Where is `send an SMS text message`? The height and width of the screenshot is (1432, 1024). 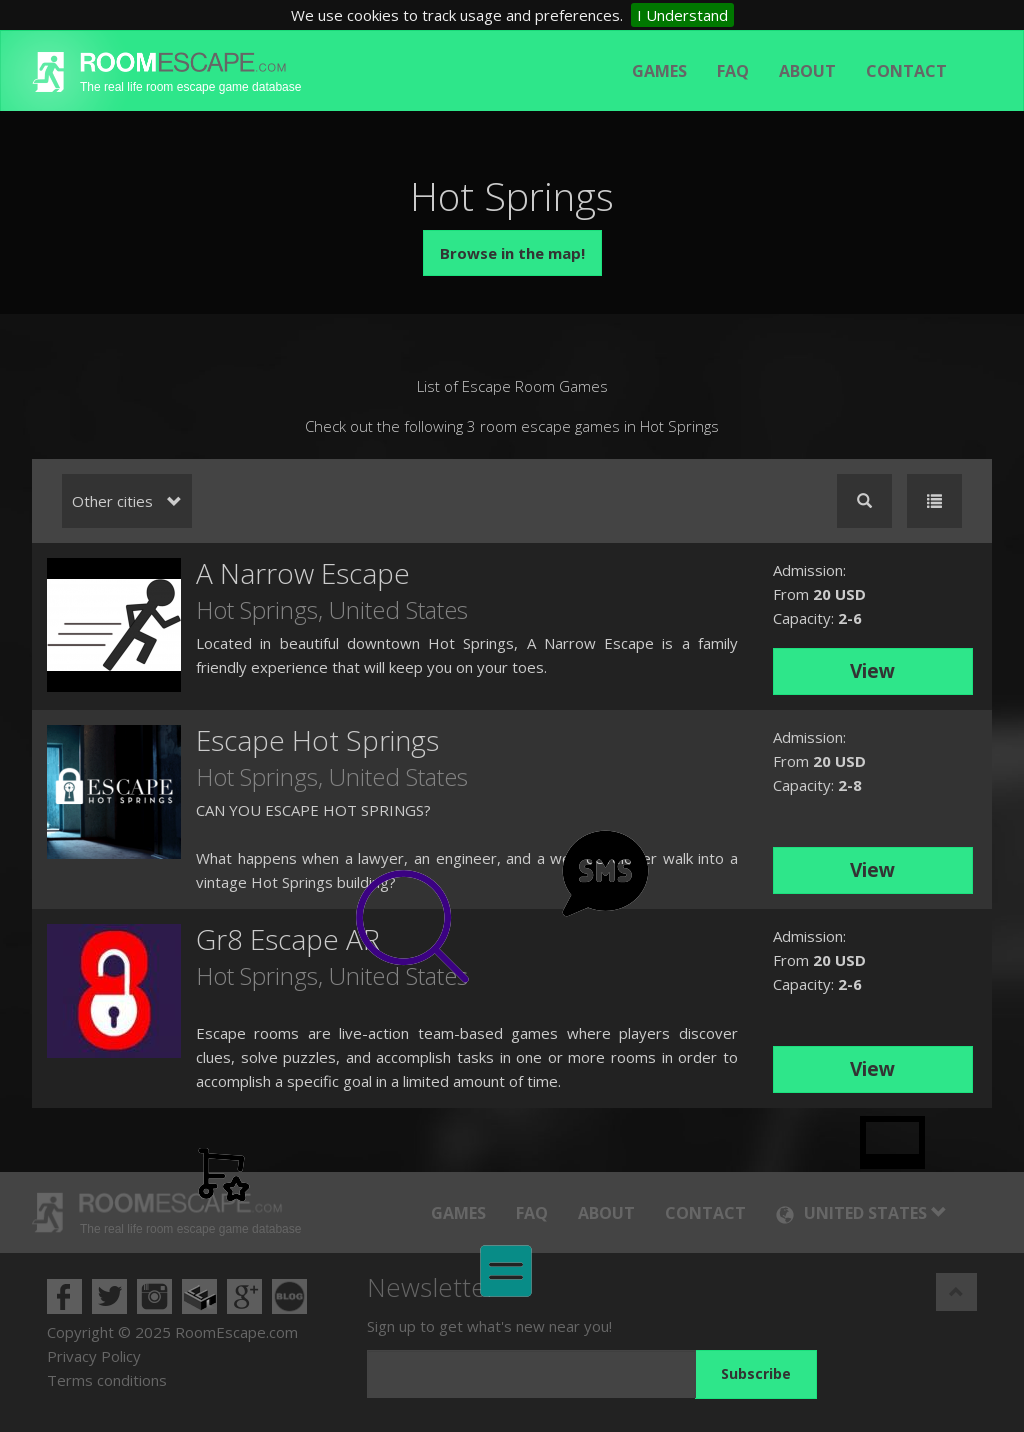
send an SMS text message is located at coordinates (605, 873).